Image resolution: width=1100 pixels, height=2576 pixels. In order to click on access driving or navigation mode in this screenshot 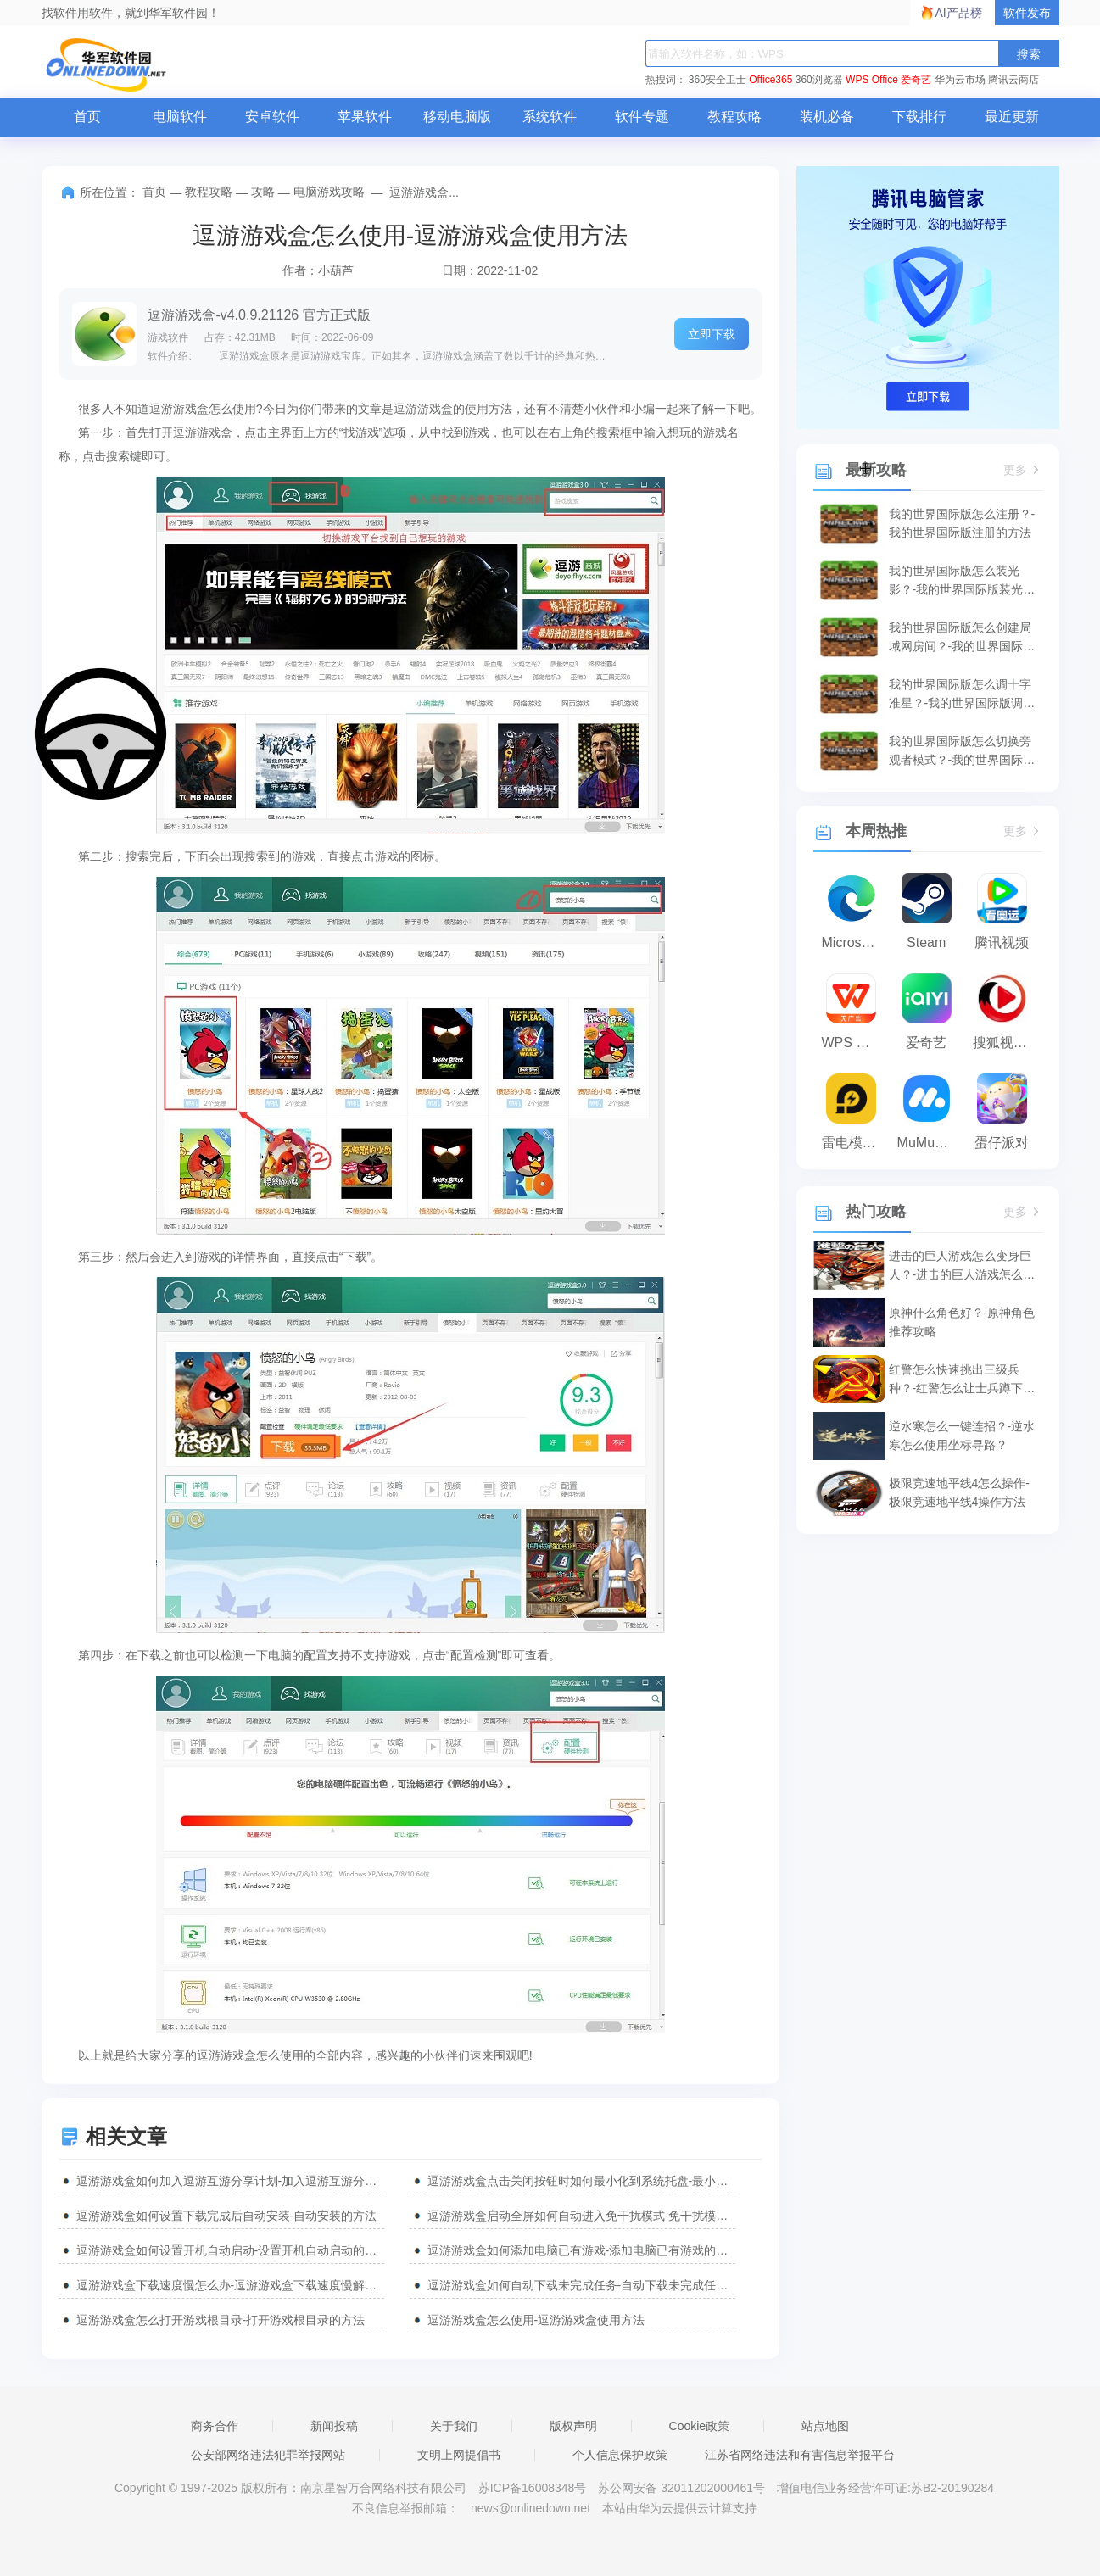, I will do `click(100, 733)`.